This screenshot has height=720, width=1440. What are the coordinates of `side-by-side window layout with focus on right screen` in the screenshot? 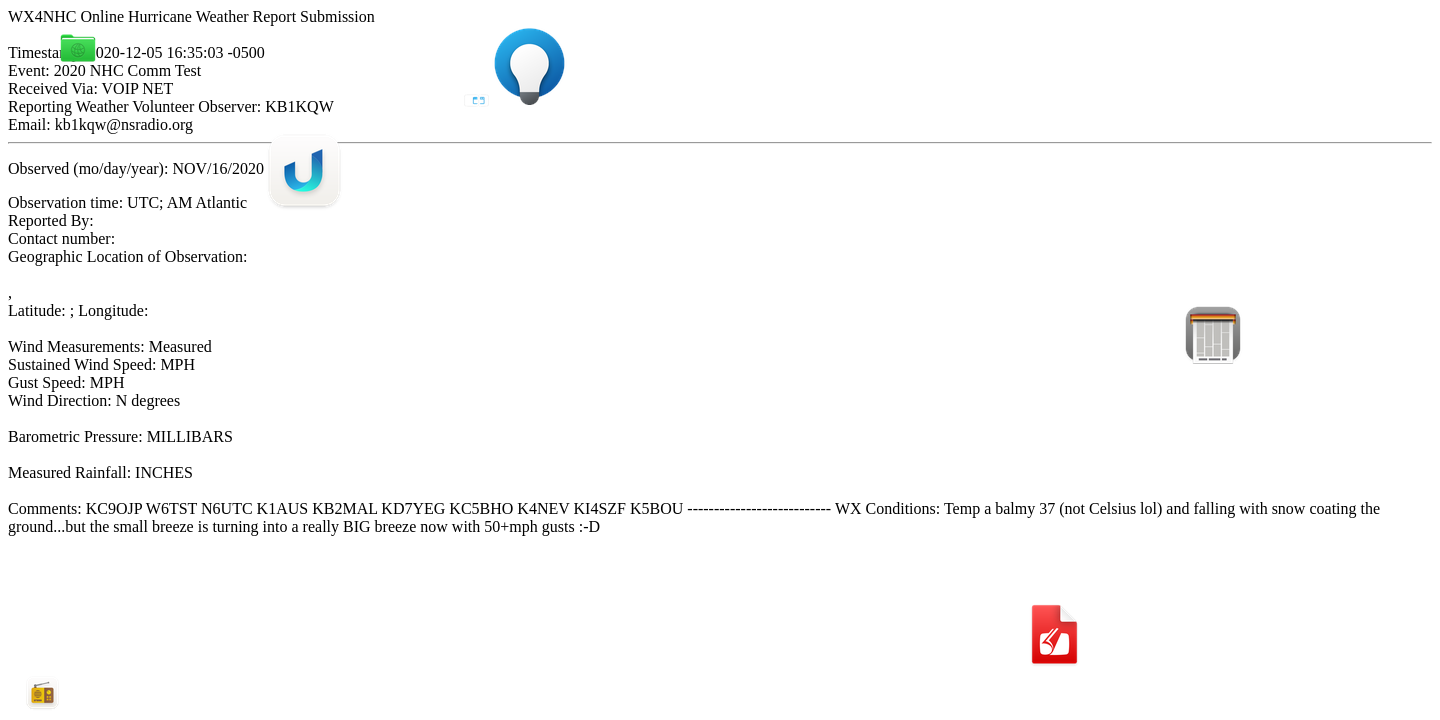 It's located at (476, 100).